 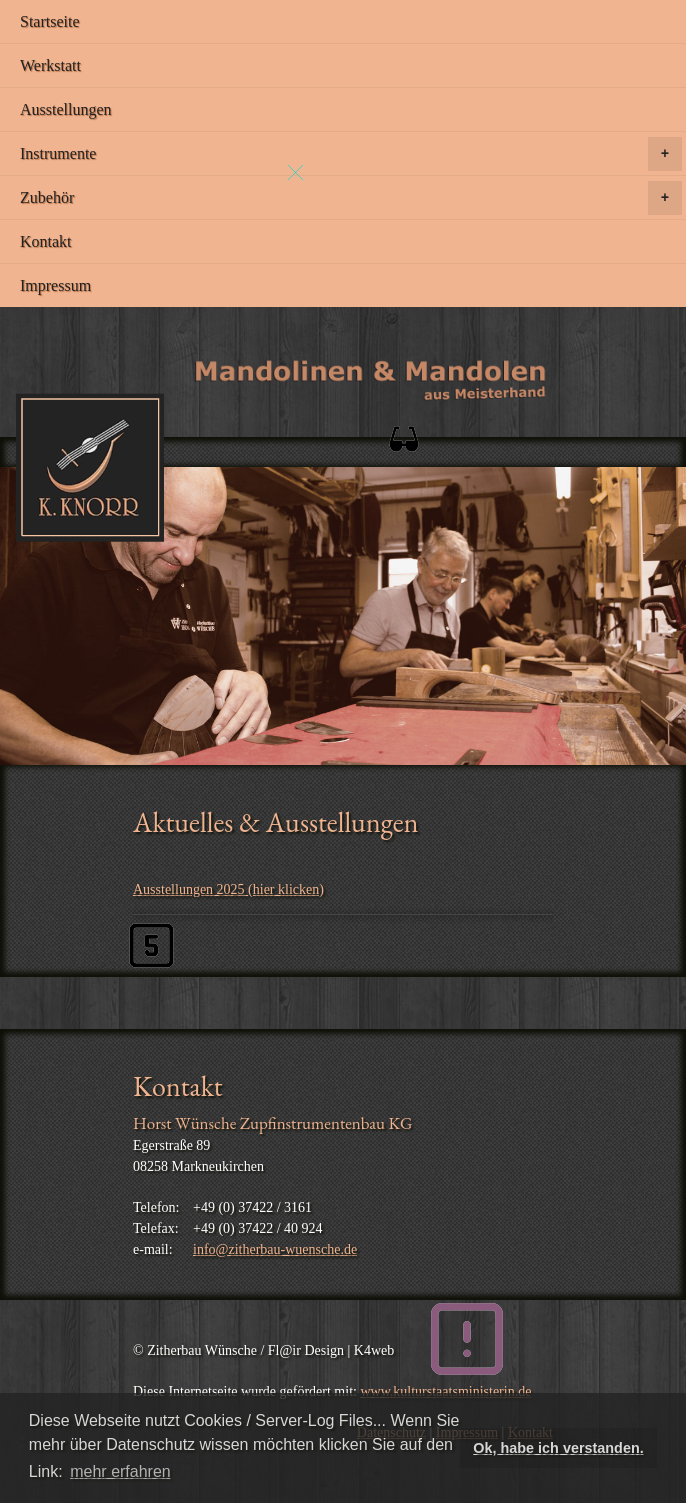 I want to click on indicates a warning or alert status, so click(x=467, y=1339).